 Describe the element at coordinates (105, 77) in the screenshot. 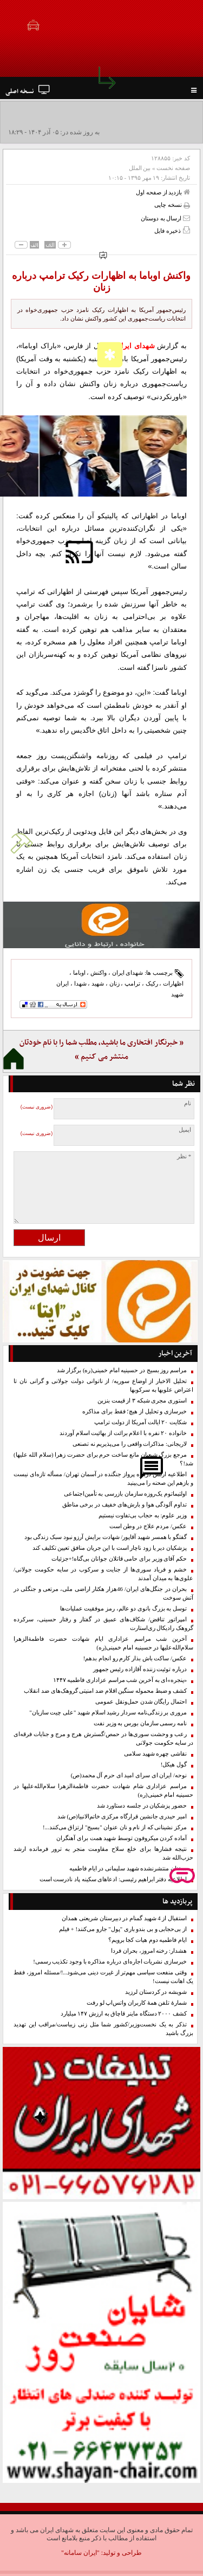

I see `reply to a message or comment` at that location.